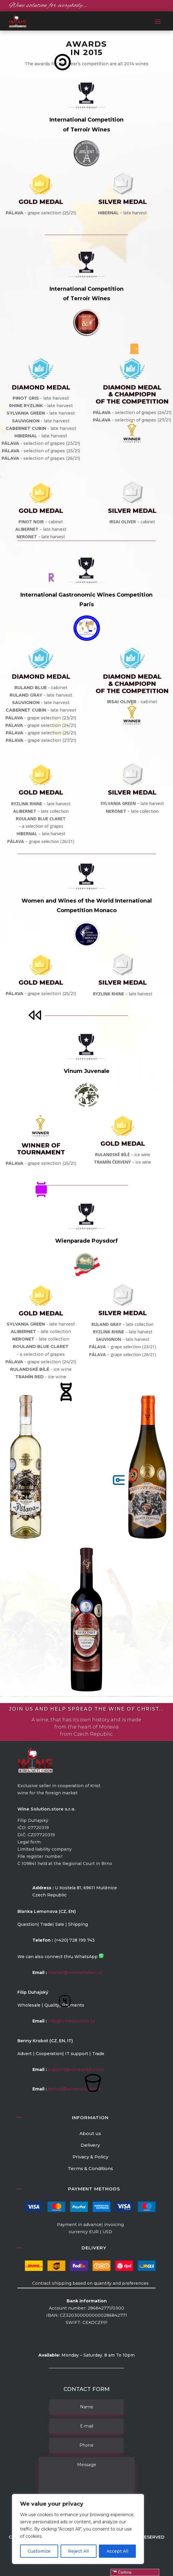 The height and width of the screenshot is (2576, 173). What do you see at coordinates (35, 1015) in the screenshot?
I see `skip to previous track` at bounding box center [35, 1015].